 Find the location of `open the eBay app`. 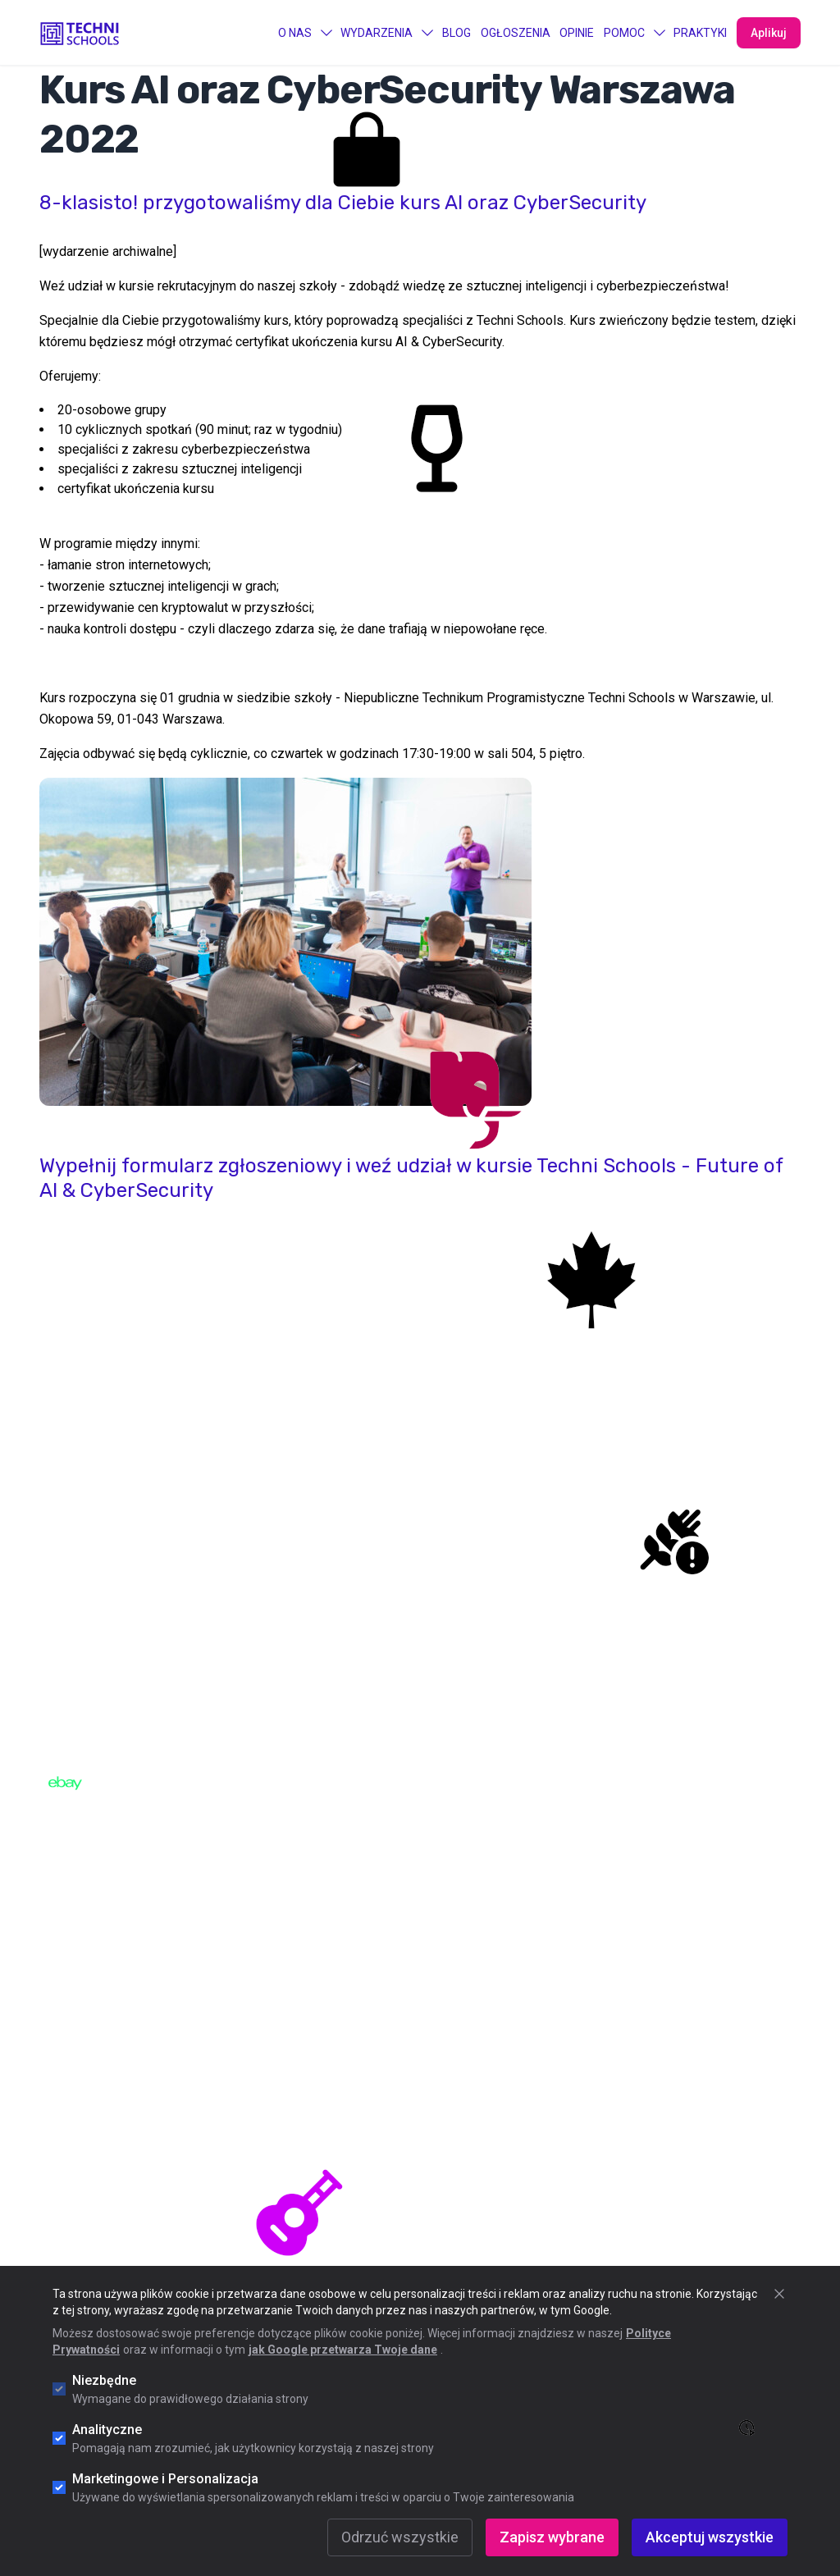

open the eBay app is located at coordinates (65, 1783).